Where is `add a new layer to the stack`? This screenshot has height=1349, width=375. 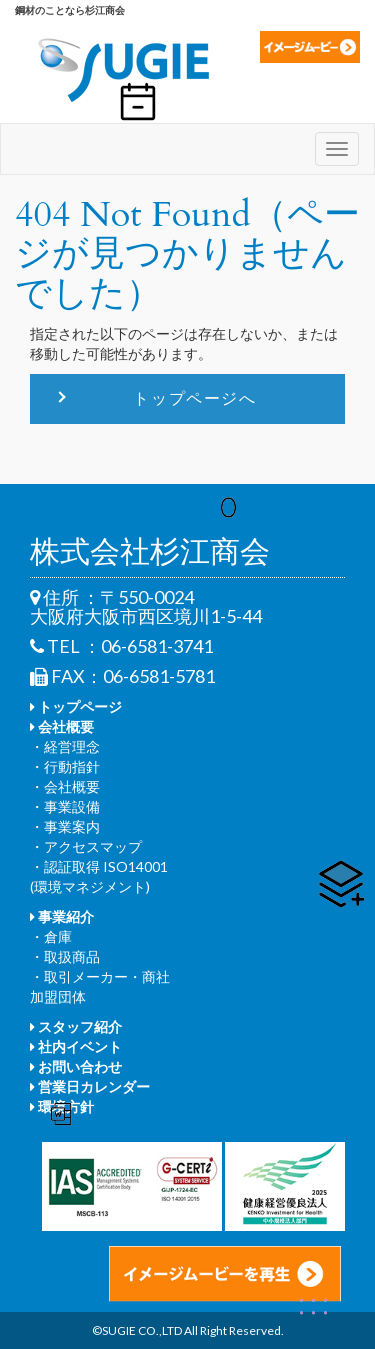 add a new layer to the stack is located at coordinates (341, 884).